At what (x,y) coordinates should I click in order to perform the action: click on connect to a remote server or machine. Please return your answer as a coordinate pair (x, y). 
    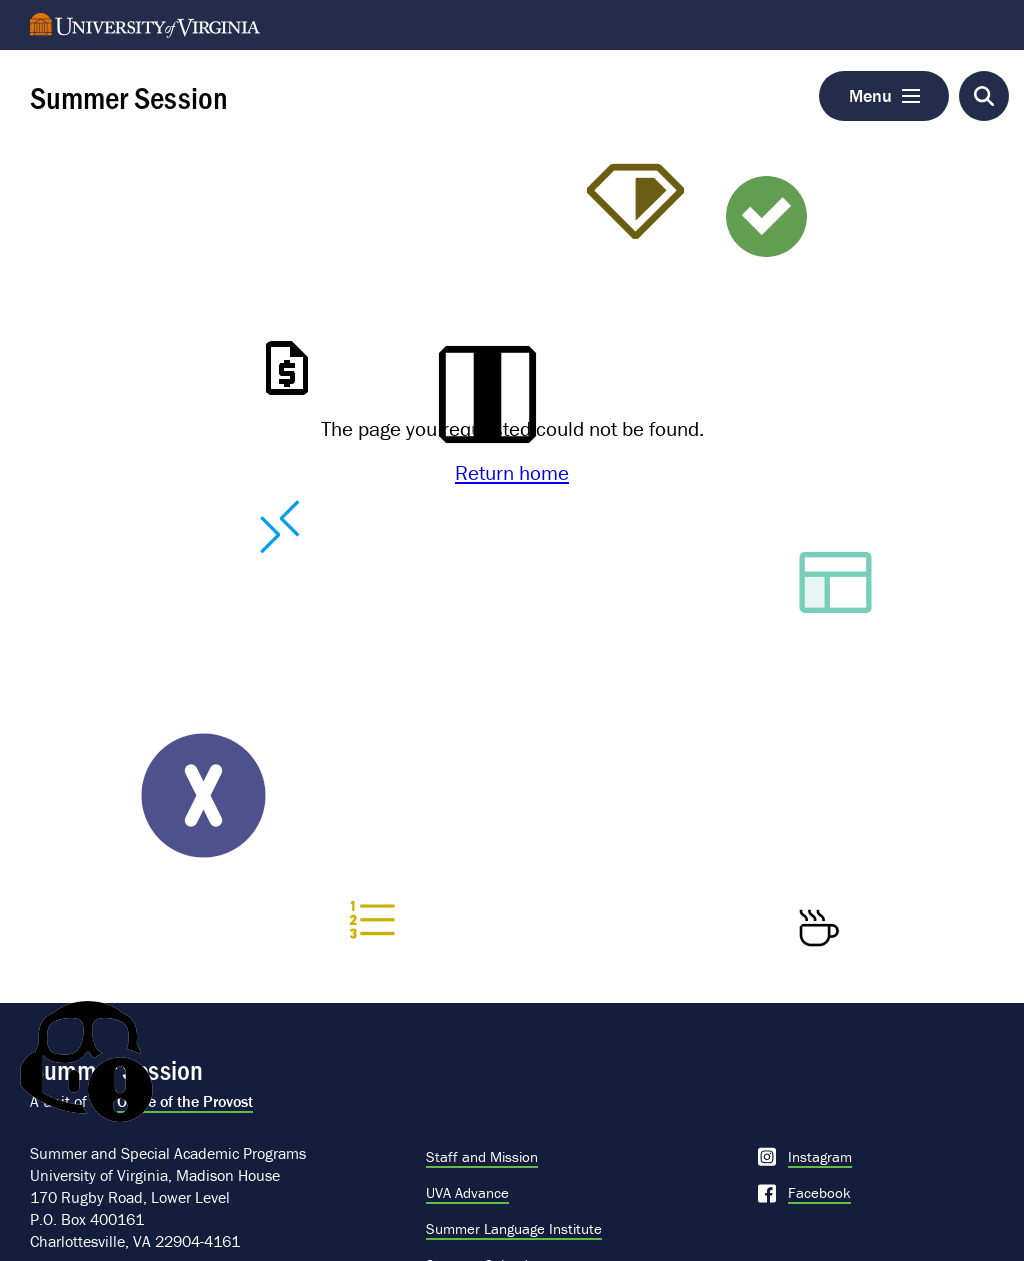
    Looking at the image, I should click on (280, 528).